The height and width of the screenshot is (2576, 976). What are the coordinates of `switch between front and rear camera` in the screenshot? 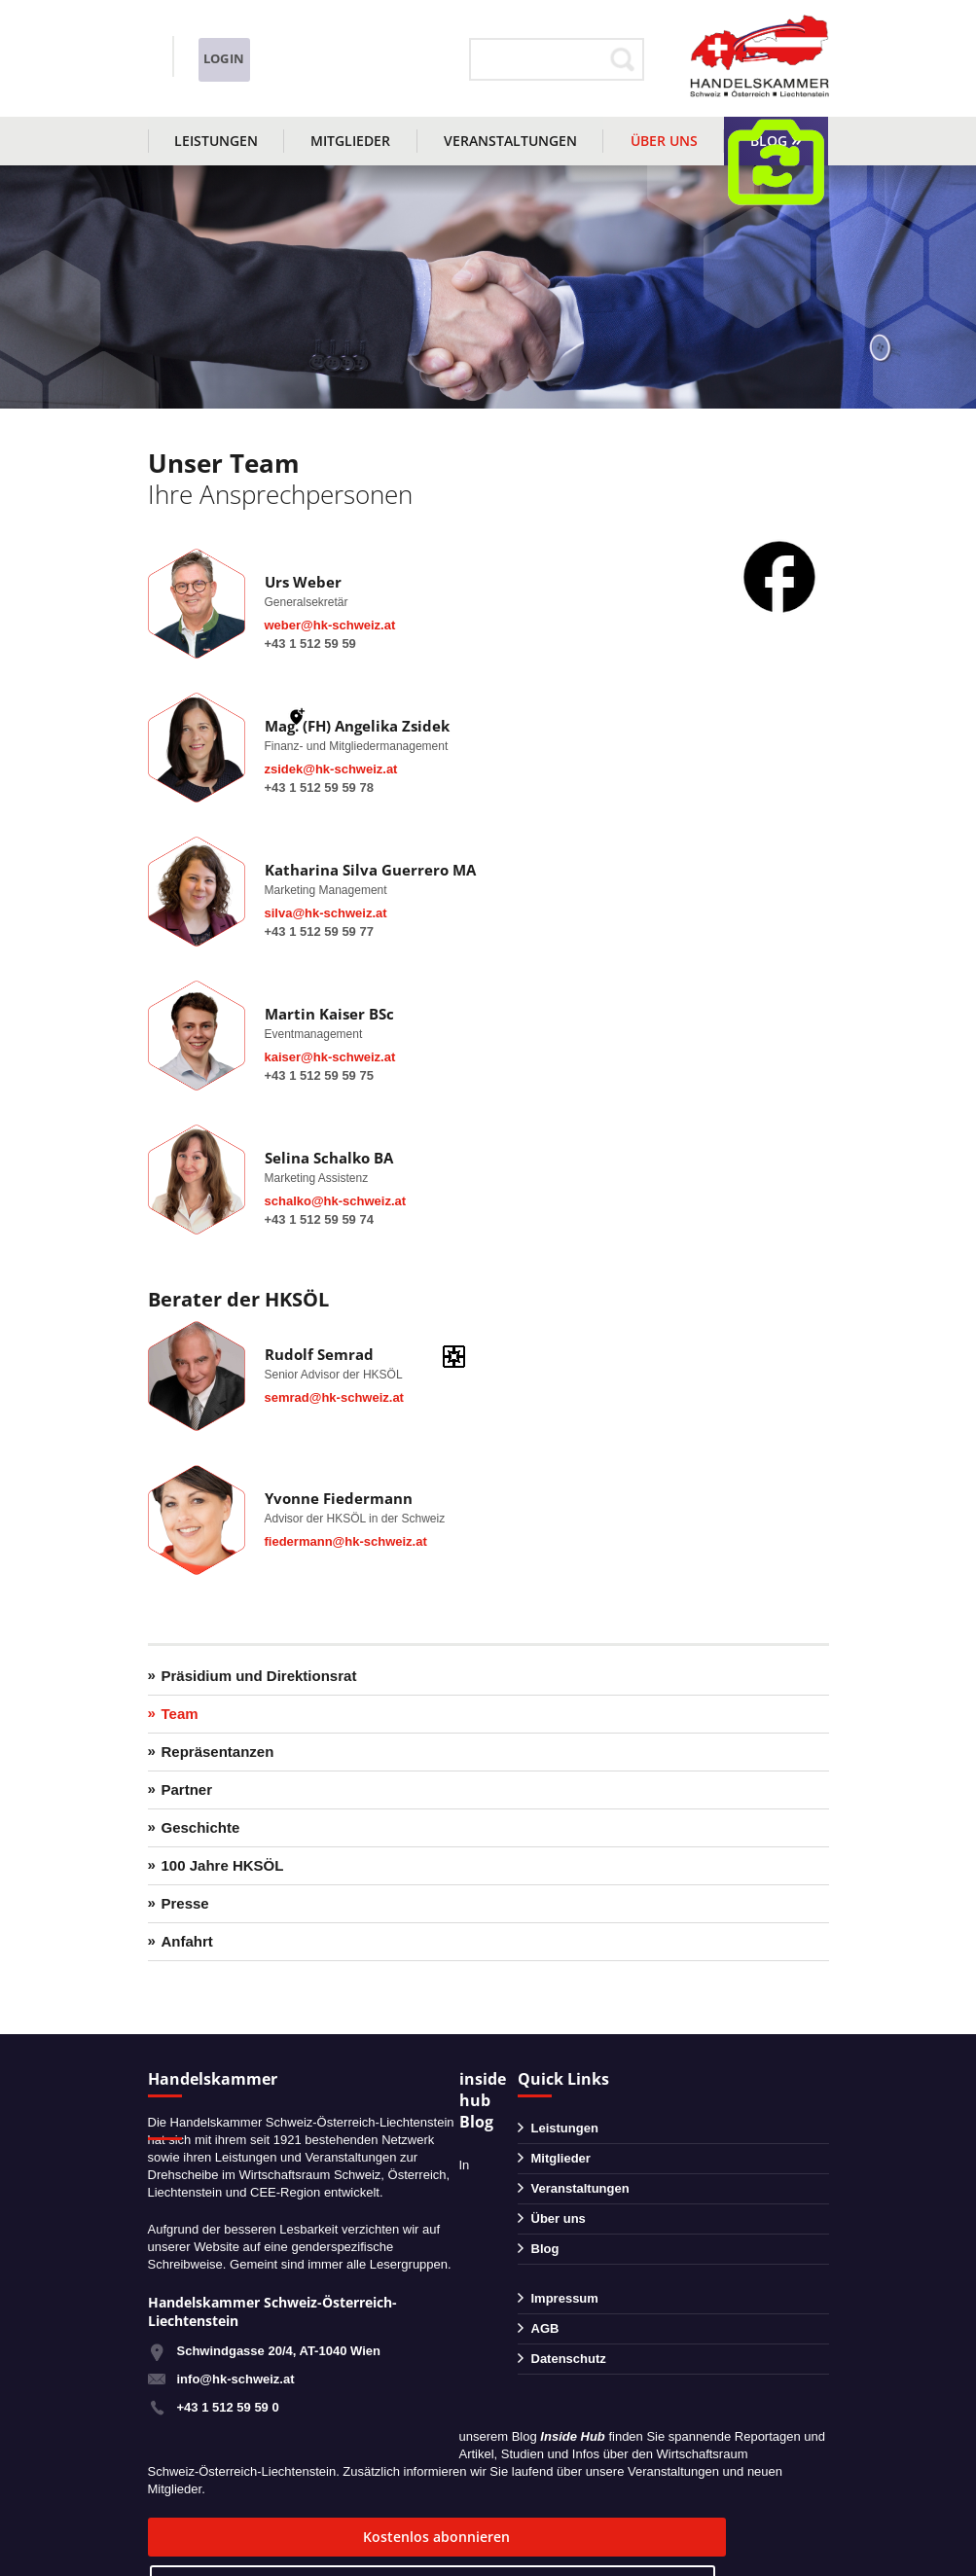 It's located at (776, 163).